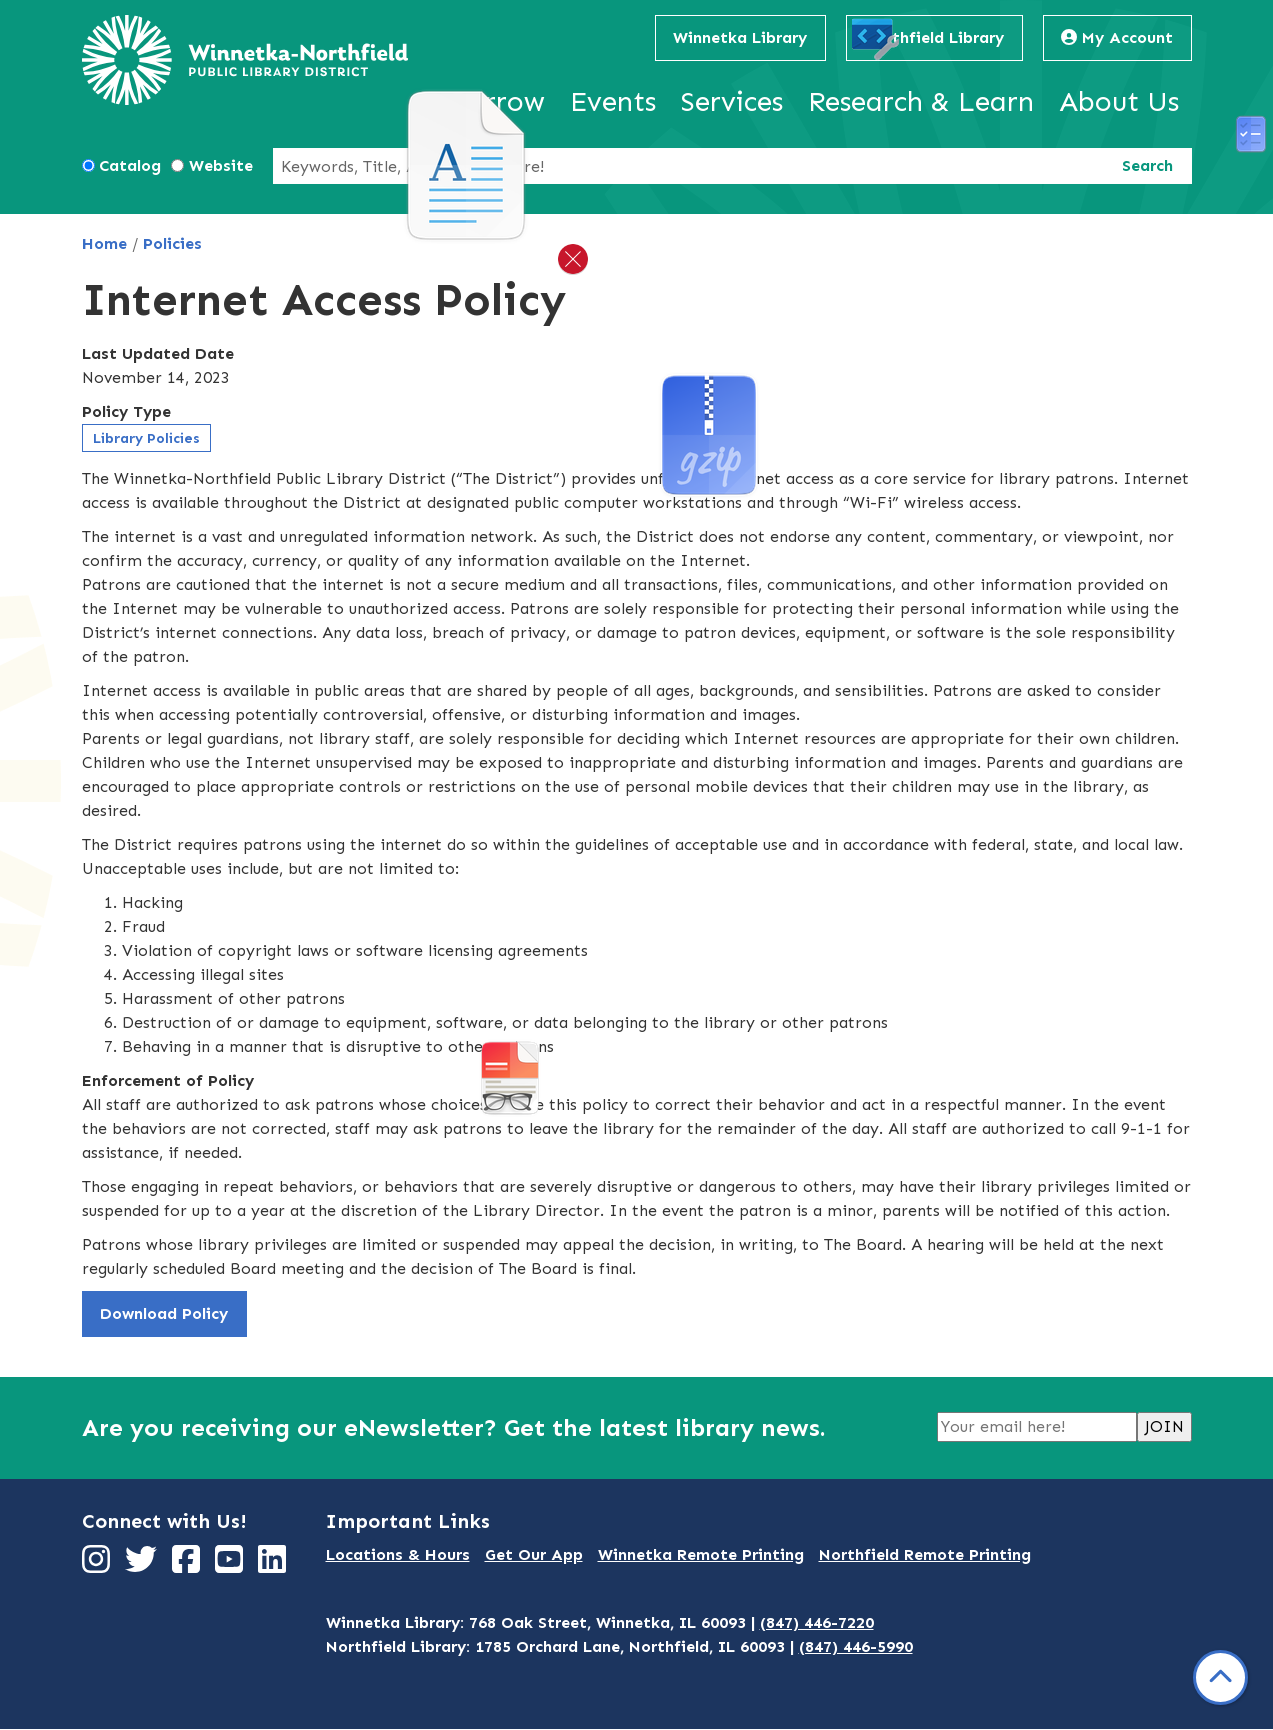  I want to click on a gzip compressed archive file, so click(709, 435).